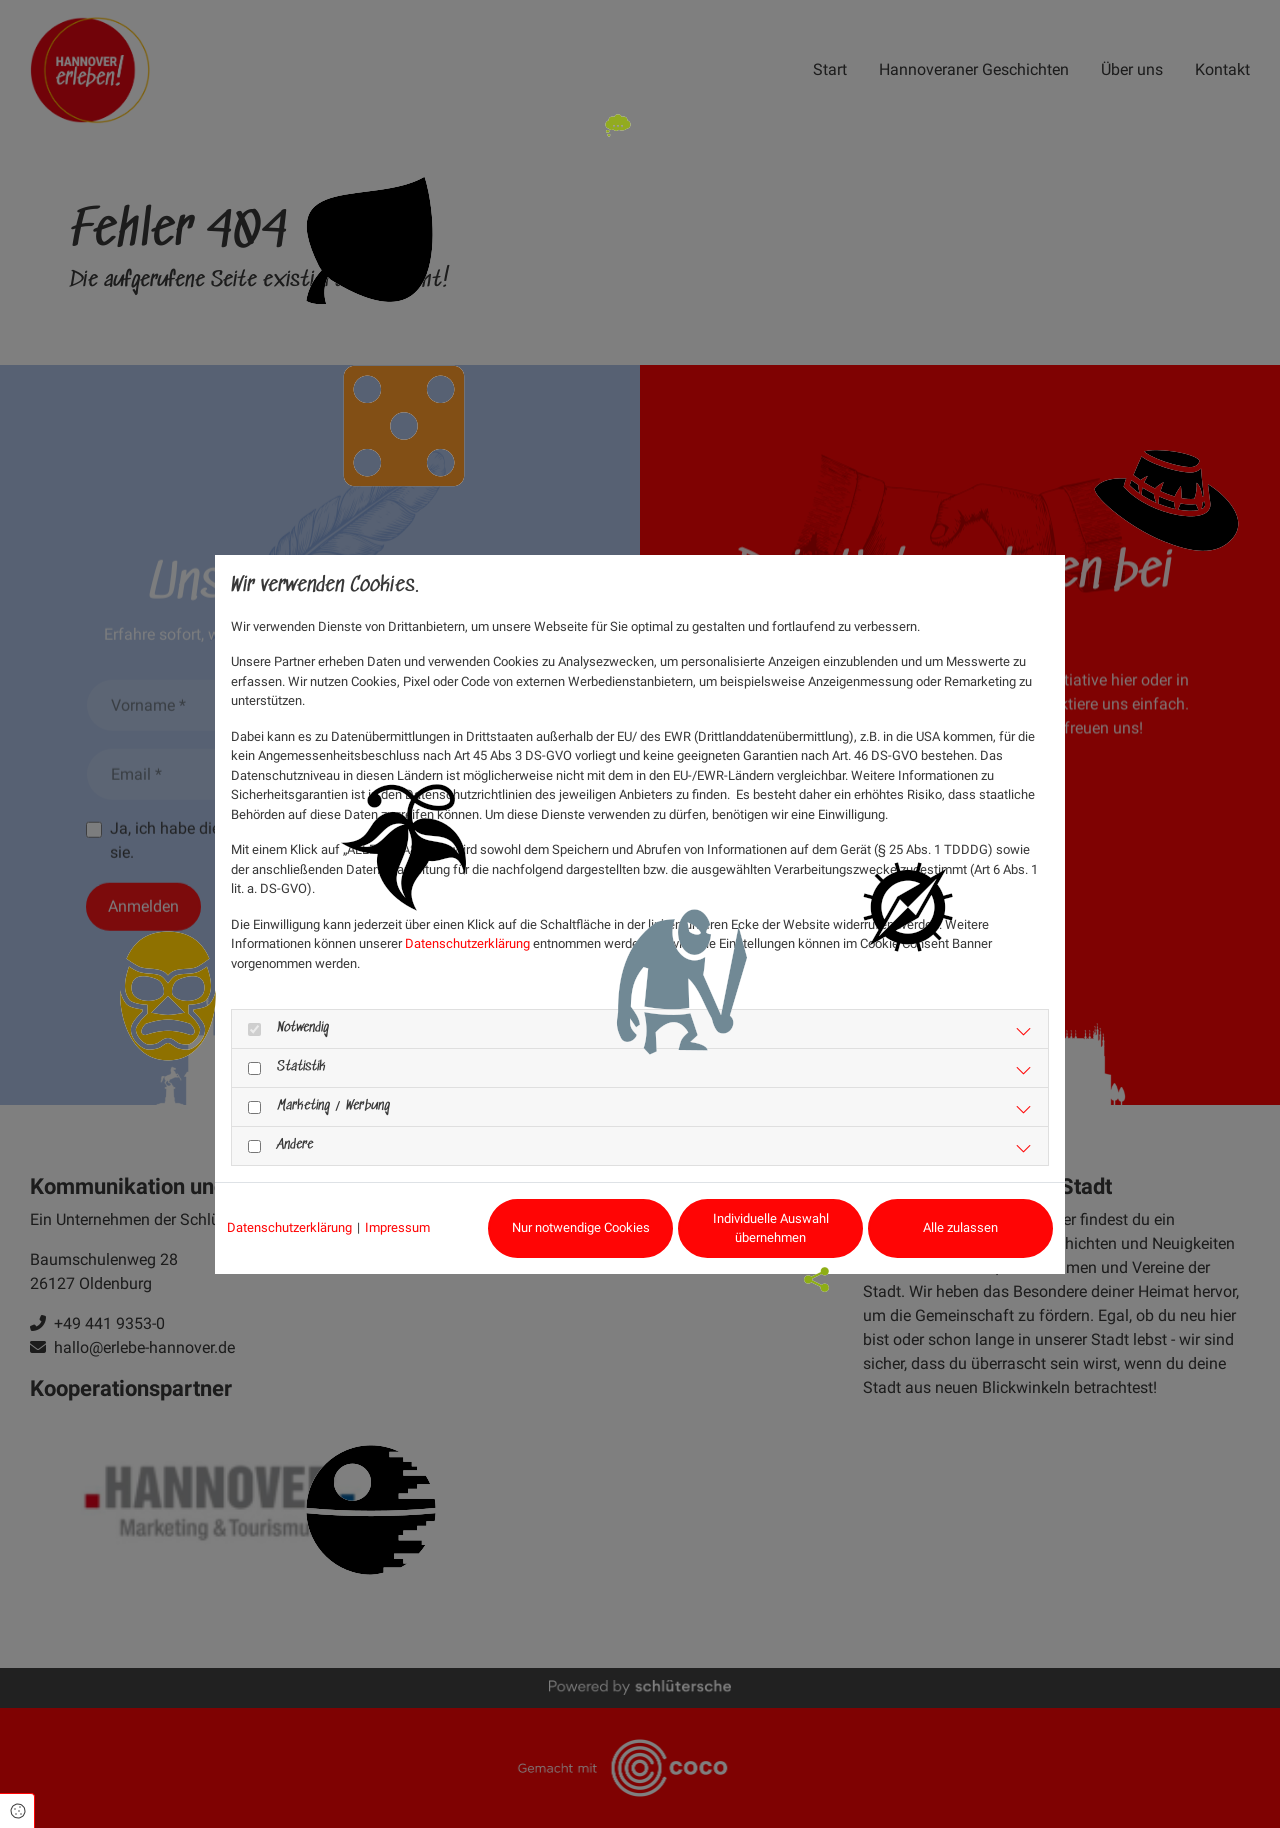 The height and width of the screenshot is (1828, 1280). What do you see at coordinates (404, 426) in the screenshot?
I see `roll the dice or generate a random number` at bounding box center [404, 426].